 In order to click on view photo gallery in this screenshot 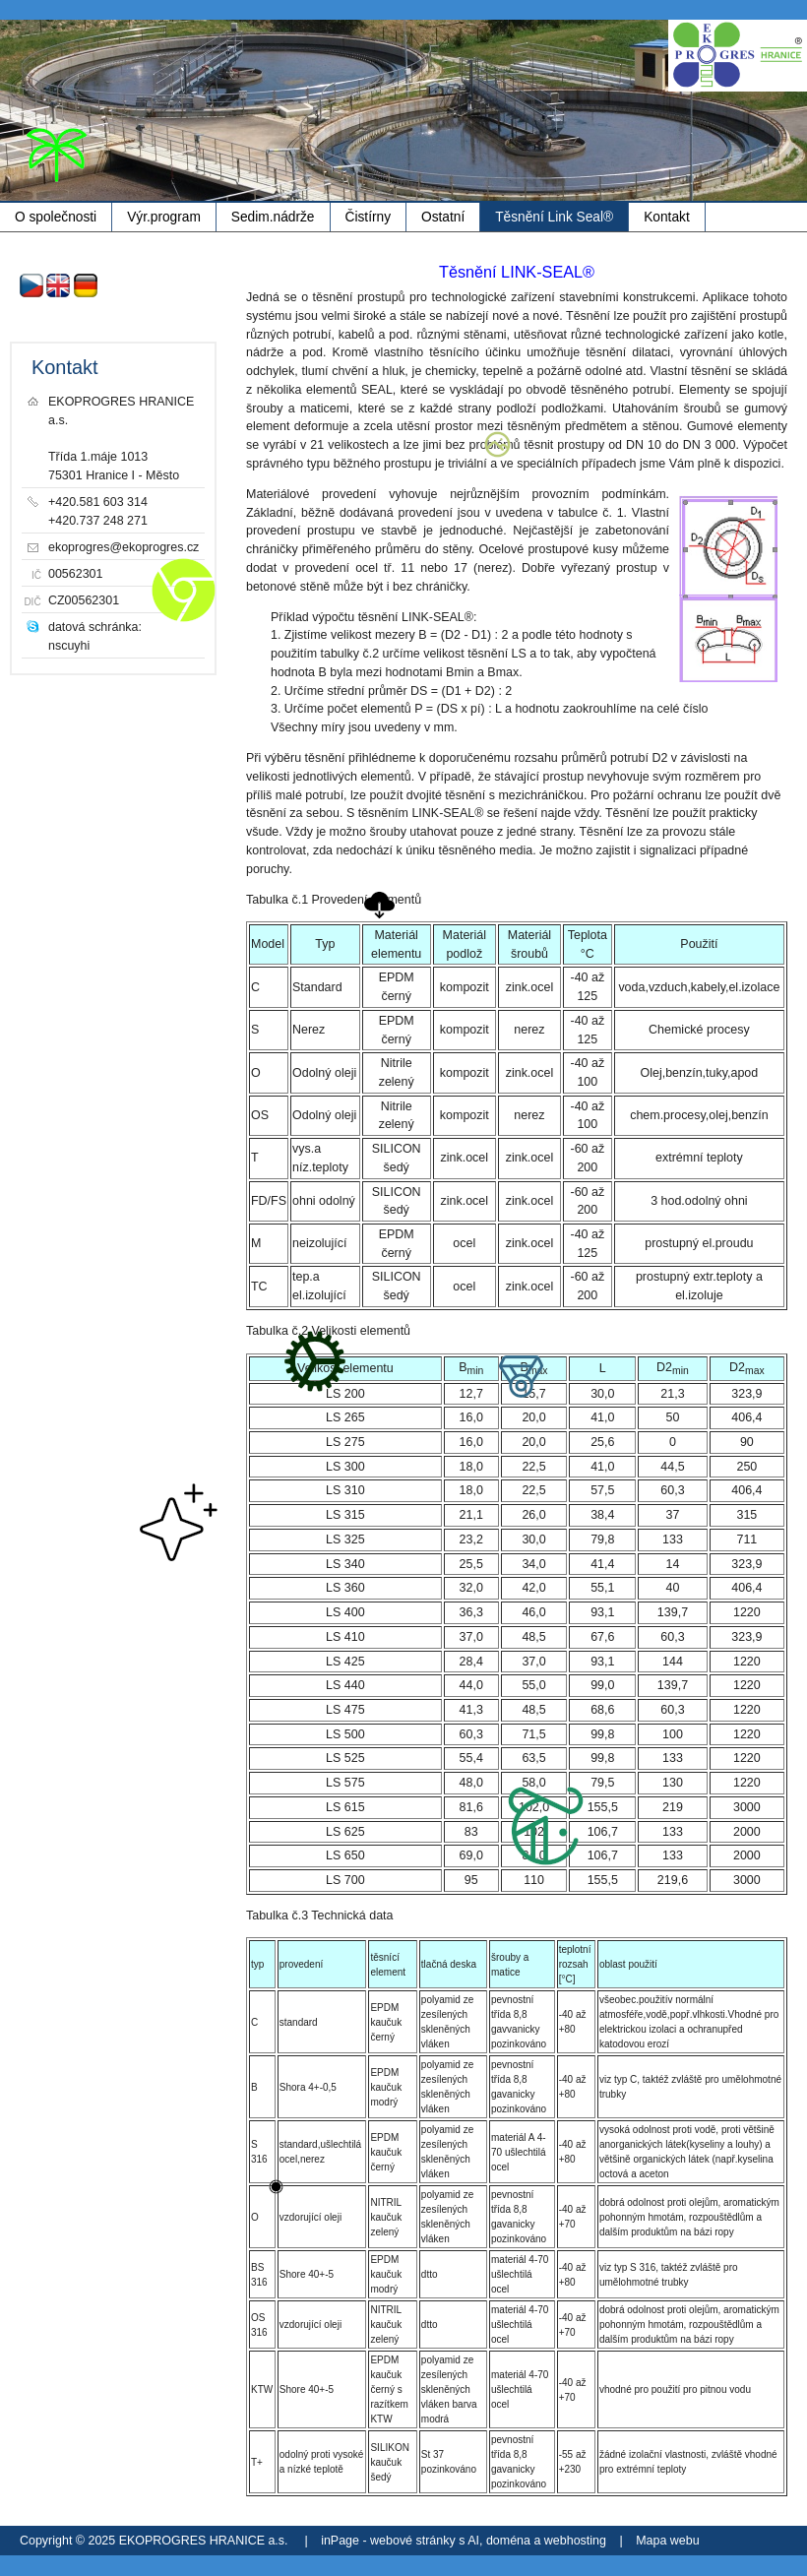, I will do `click(497, 444)`.